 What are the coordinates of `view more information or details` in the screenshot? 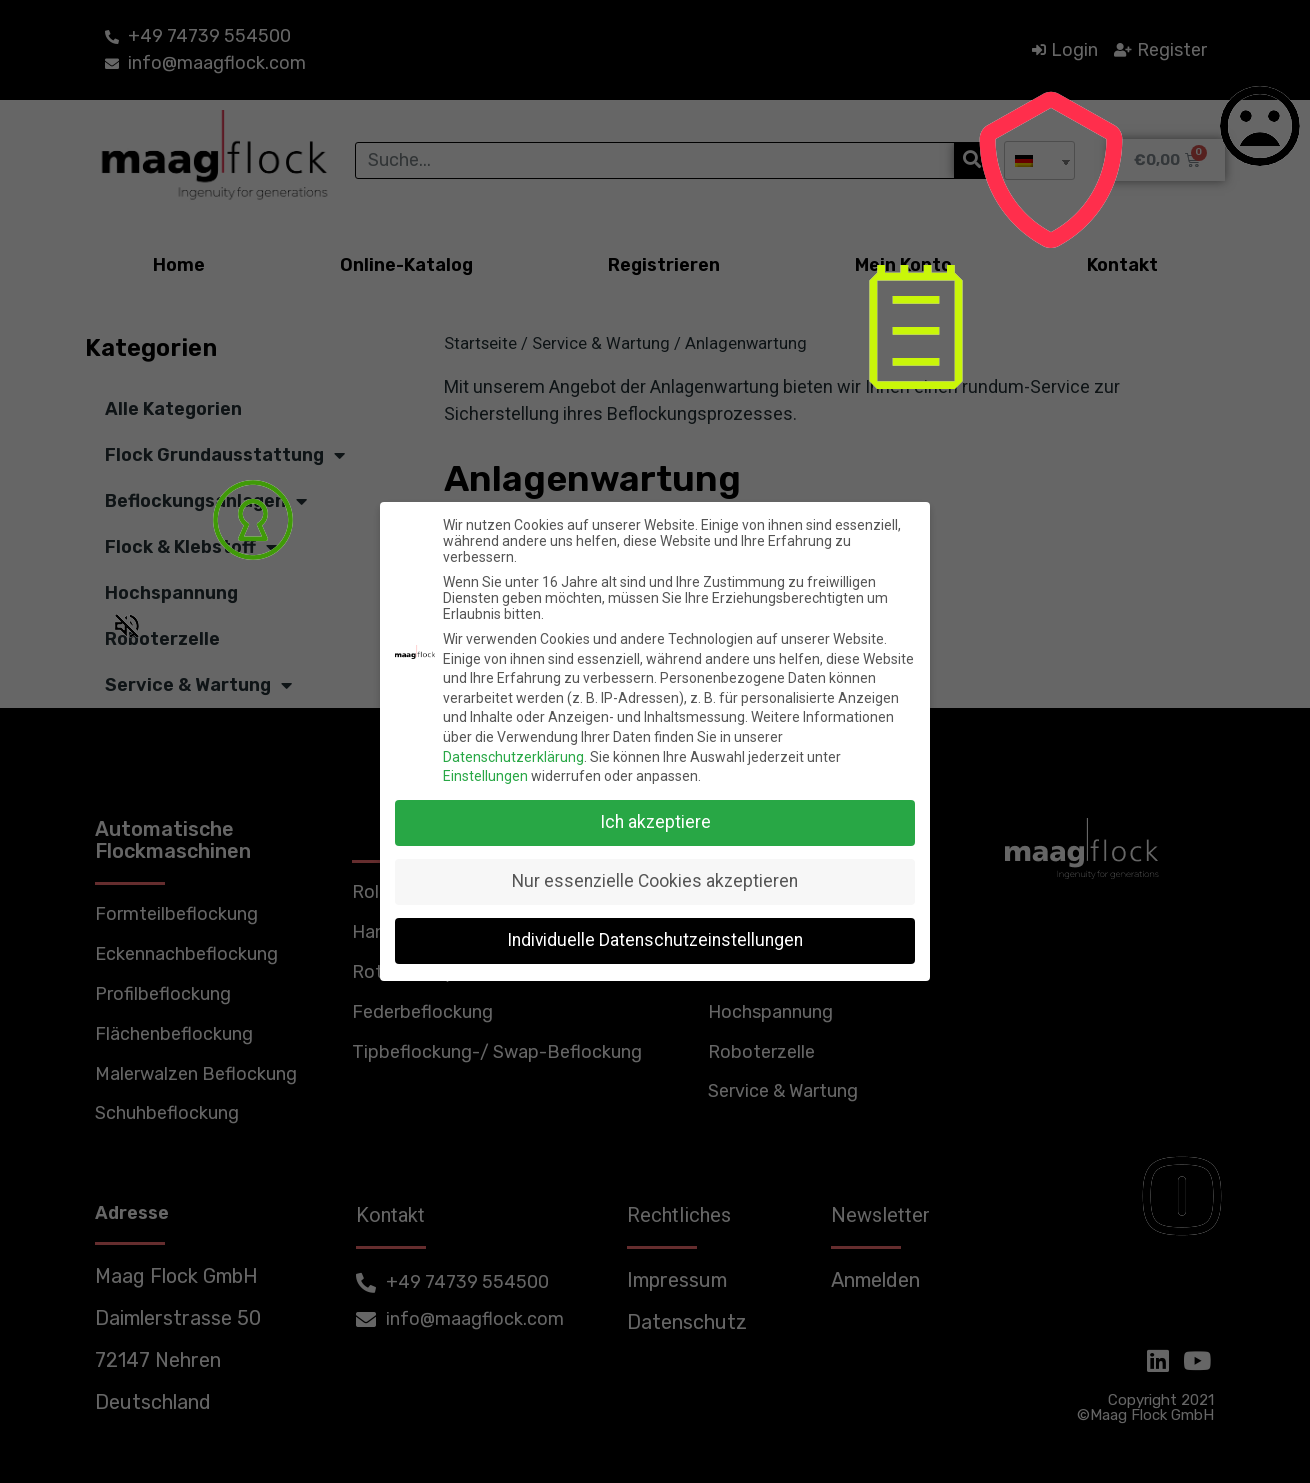 It's located at (1182, 1196).